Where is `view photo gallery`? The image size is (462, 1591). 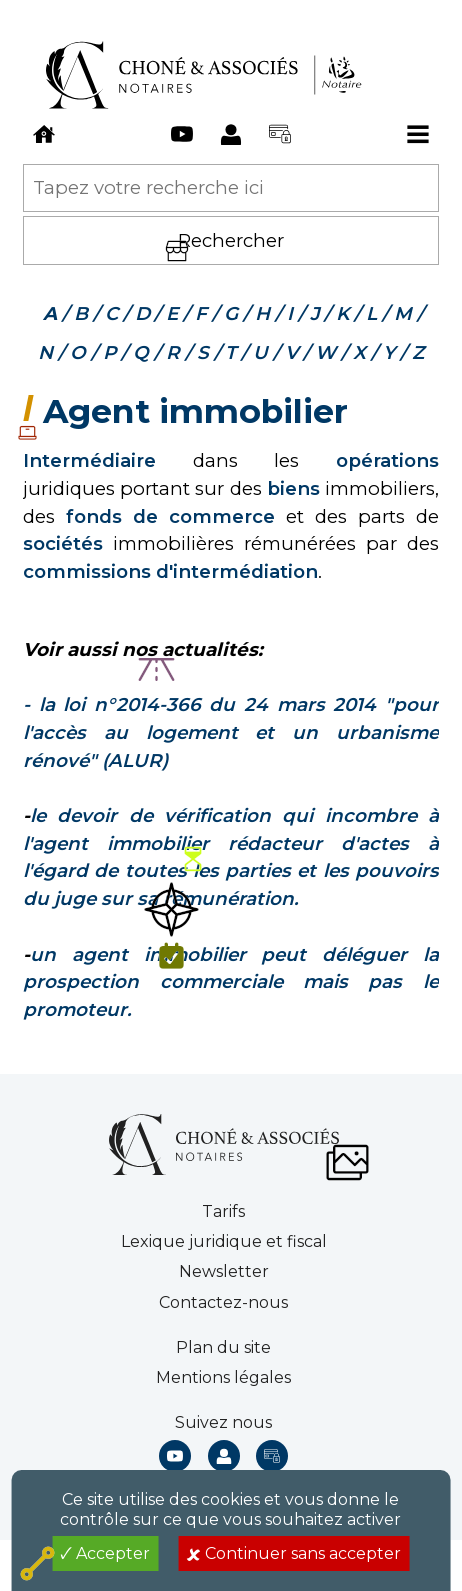
view photo gallery is located at coordinates (347, 1162).